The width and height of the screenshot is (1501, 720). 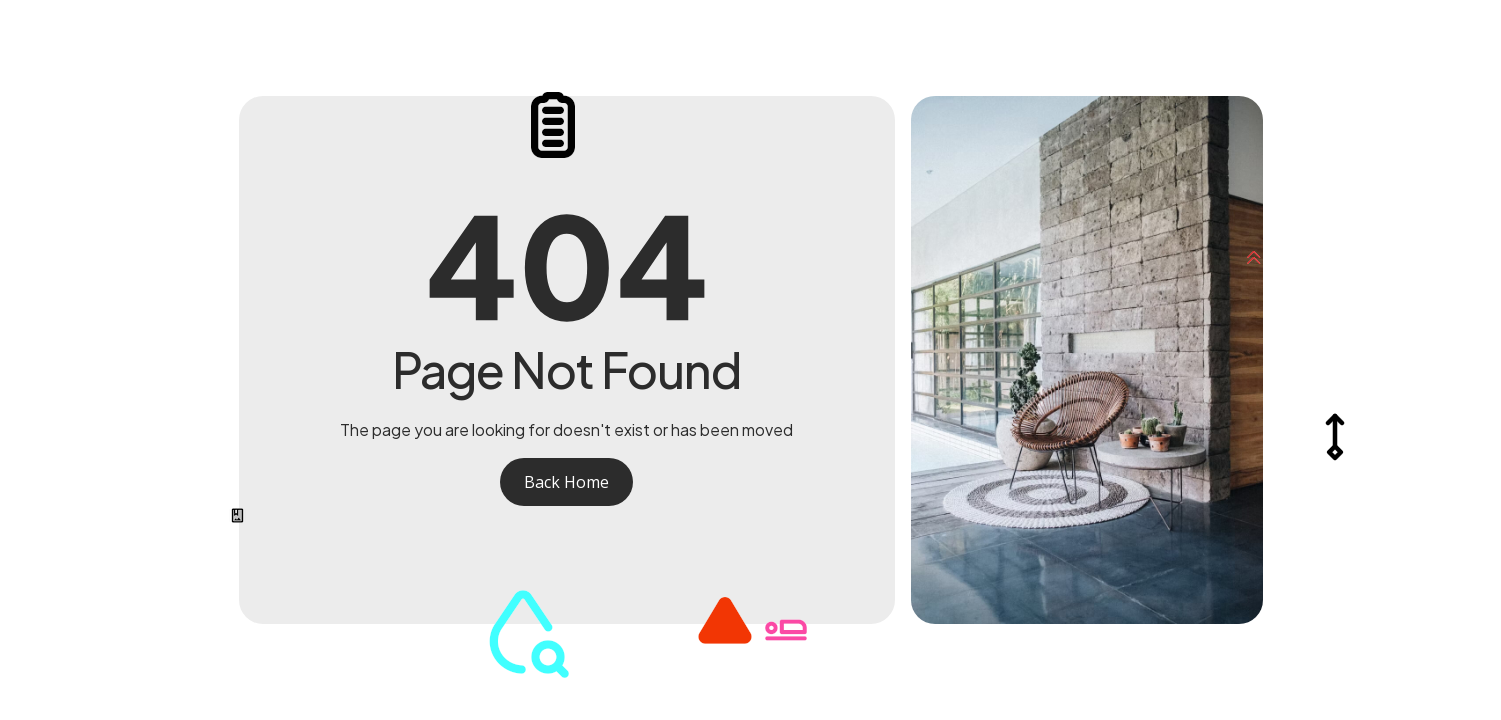 What do you see at coordinates (725, 622) in the screenshot?
I see `indicates a warning or alert status` at bounding box center [725, 622].